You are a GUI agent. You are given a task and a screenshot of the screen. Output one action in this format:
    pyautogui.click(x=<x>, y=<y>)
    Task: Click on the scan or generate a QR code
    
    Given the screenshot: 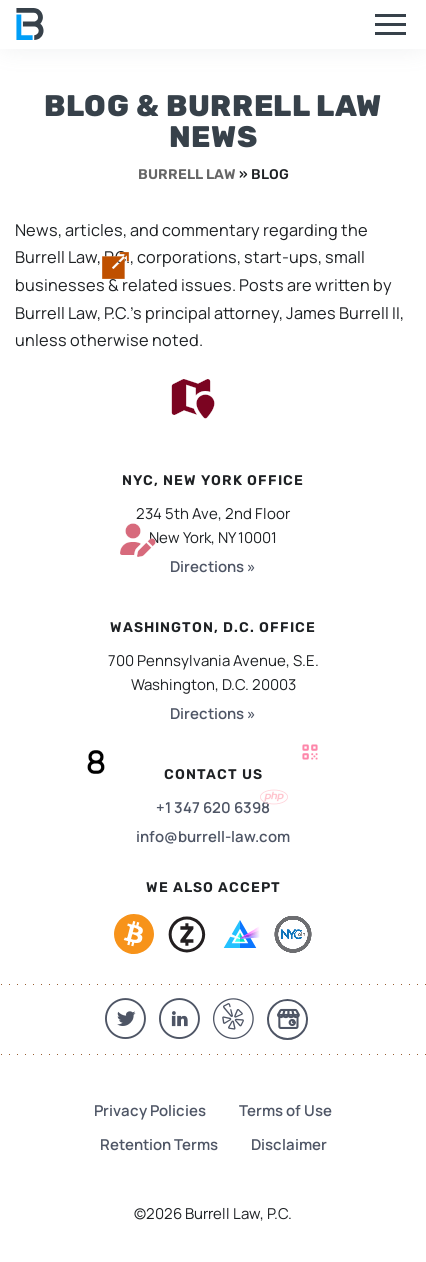 What is the action you would take?
    pyautogui.click(x=310, y=752)
    